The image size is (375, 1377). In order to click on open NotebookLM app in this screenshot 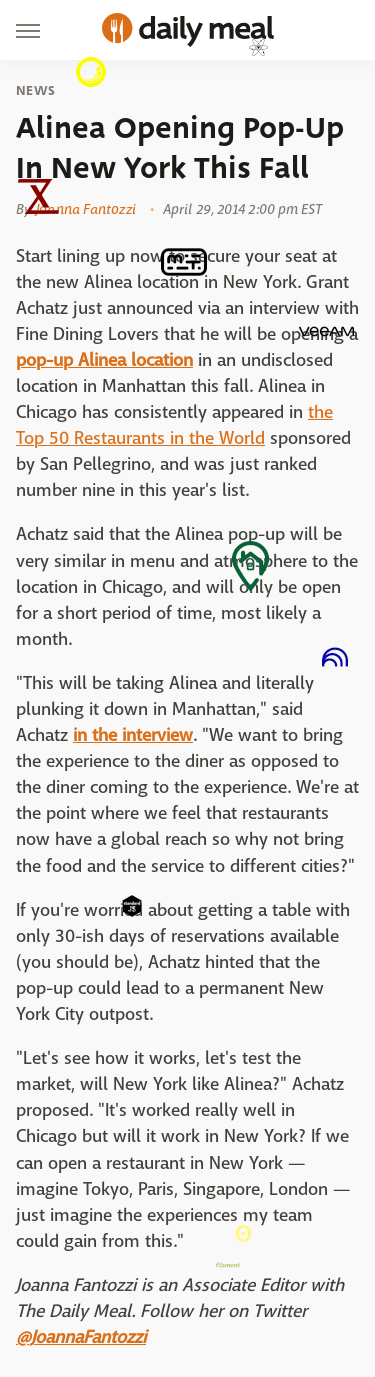, I will do `click(335, 657)`.